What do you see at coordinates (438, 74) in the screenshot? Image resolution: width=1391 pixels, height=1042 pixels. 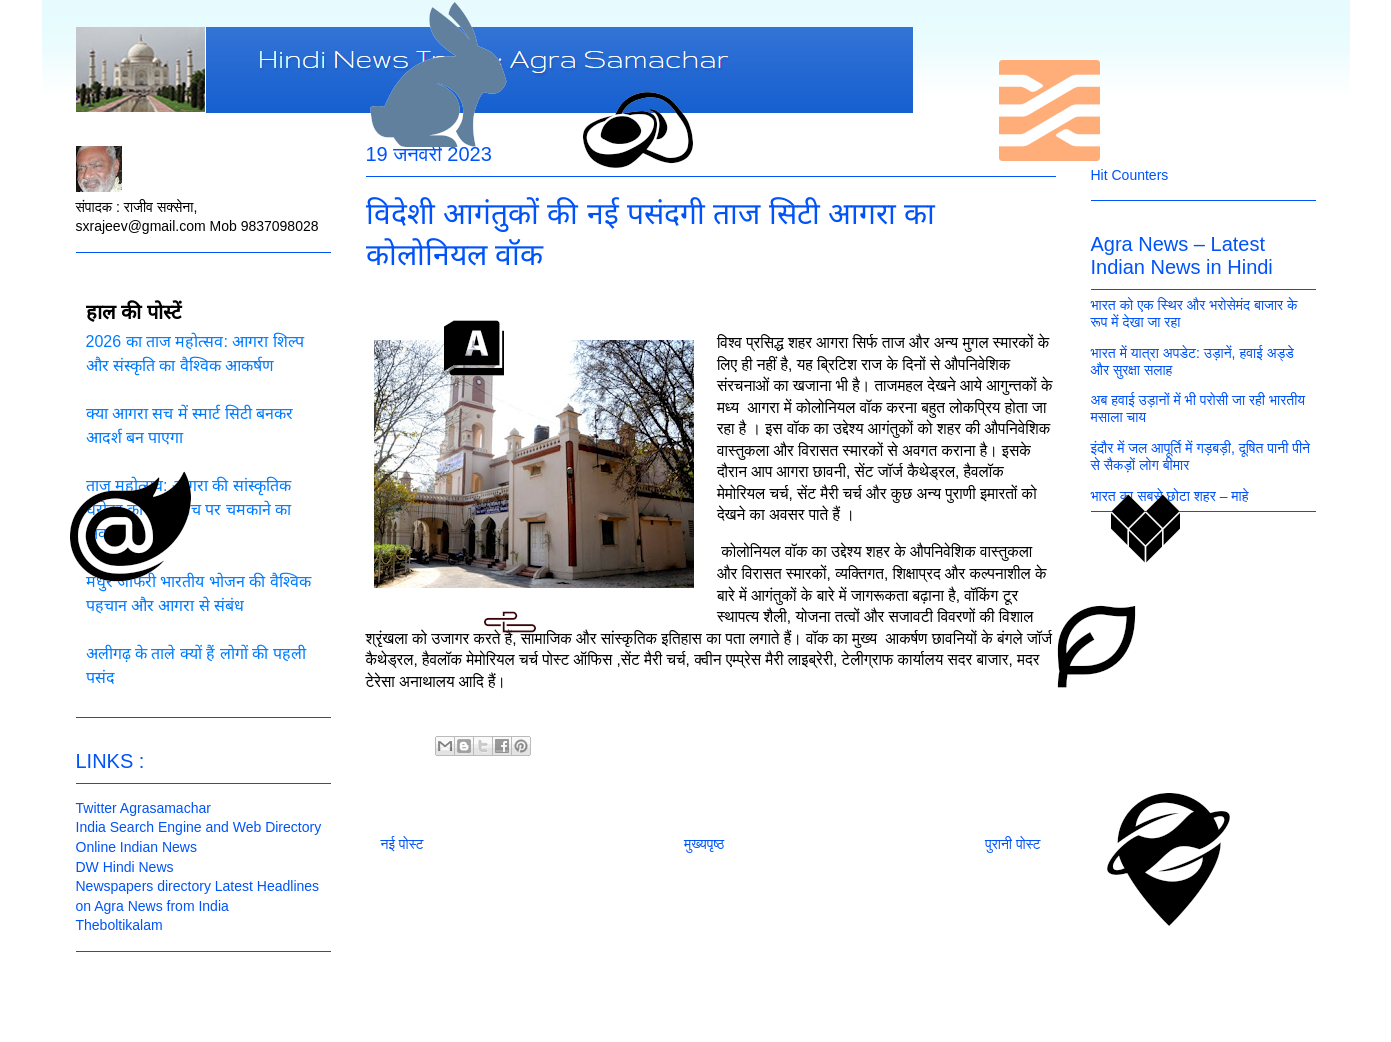 I see `vowpal wabbit machine learning library logo` at bounding box center [438, 74].